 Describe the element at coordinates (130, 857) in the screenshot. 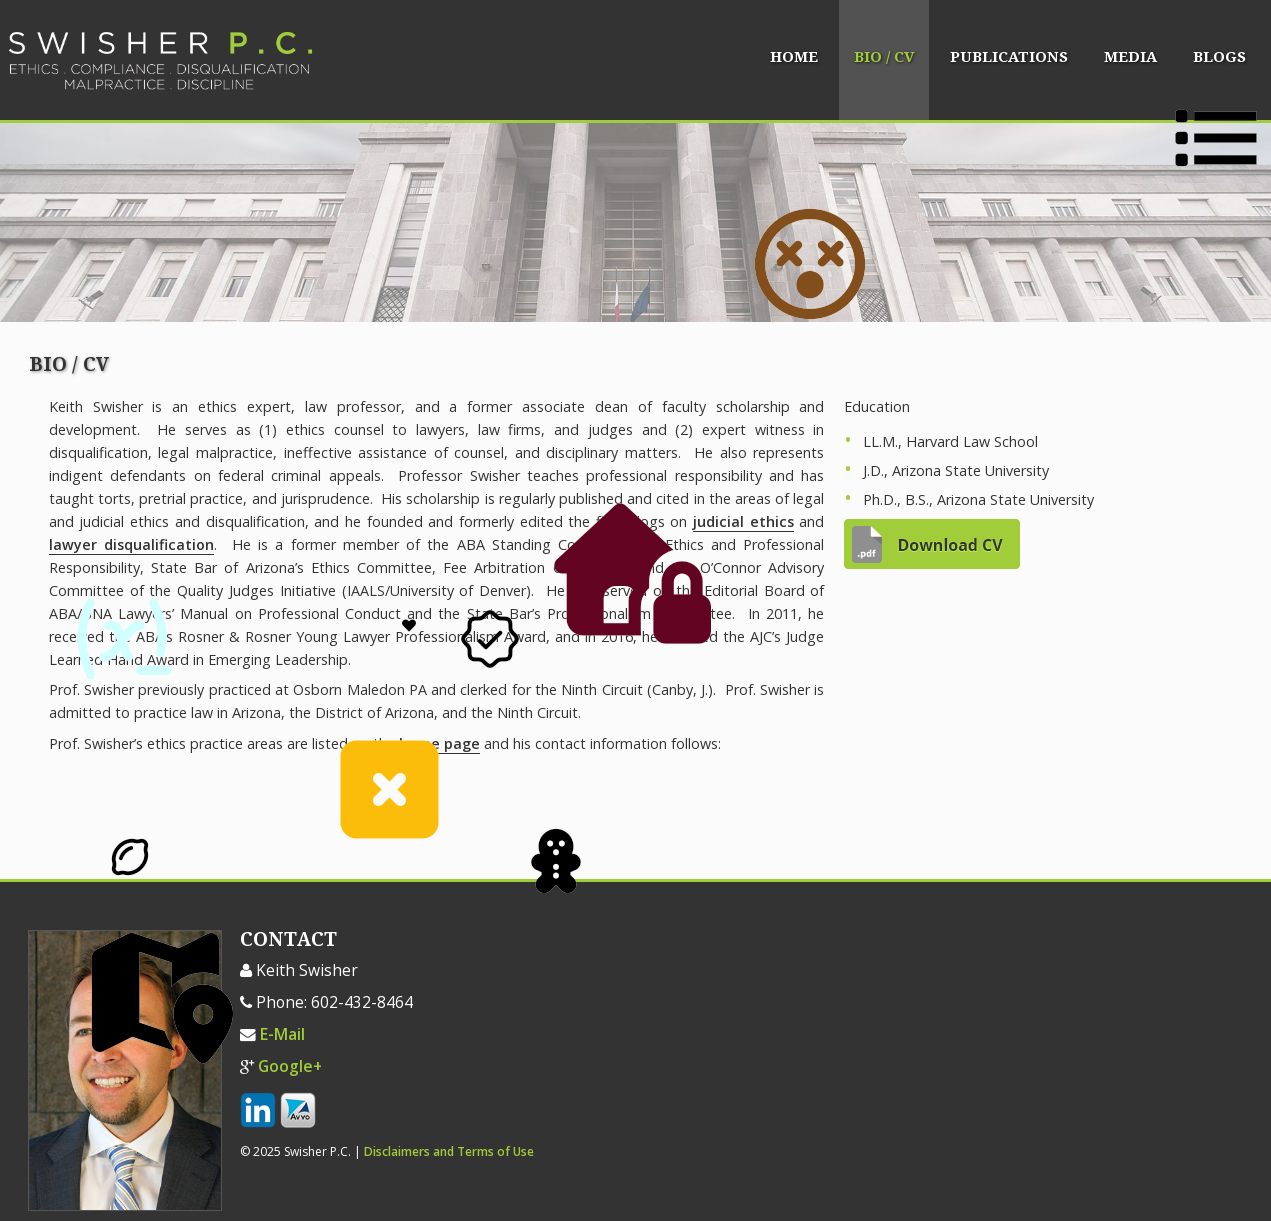

I see `indicates fresh or organic content` at that location.